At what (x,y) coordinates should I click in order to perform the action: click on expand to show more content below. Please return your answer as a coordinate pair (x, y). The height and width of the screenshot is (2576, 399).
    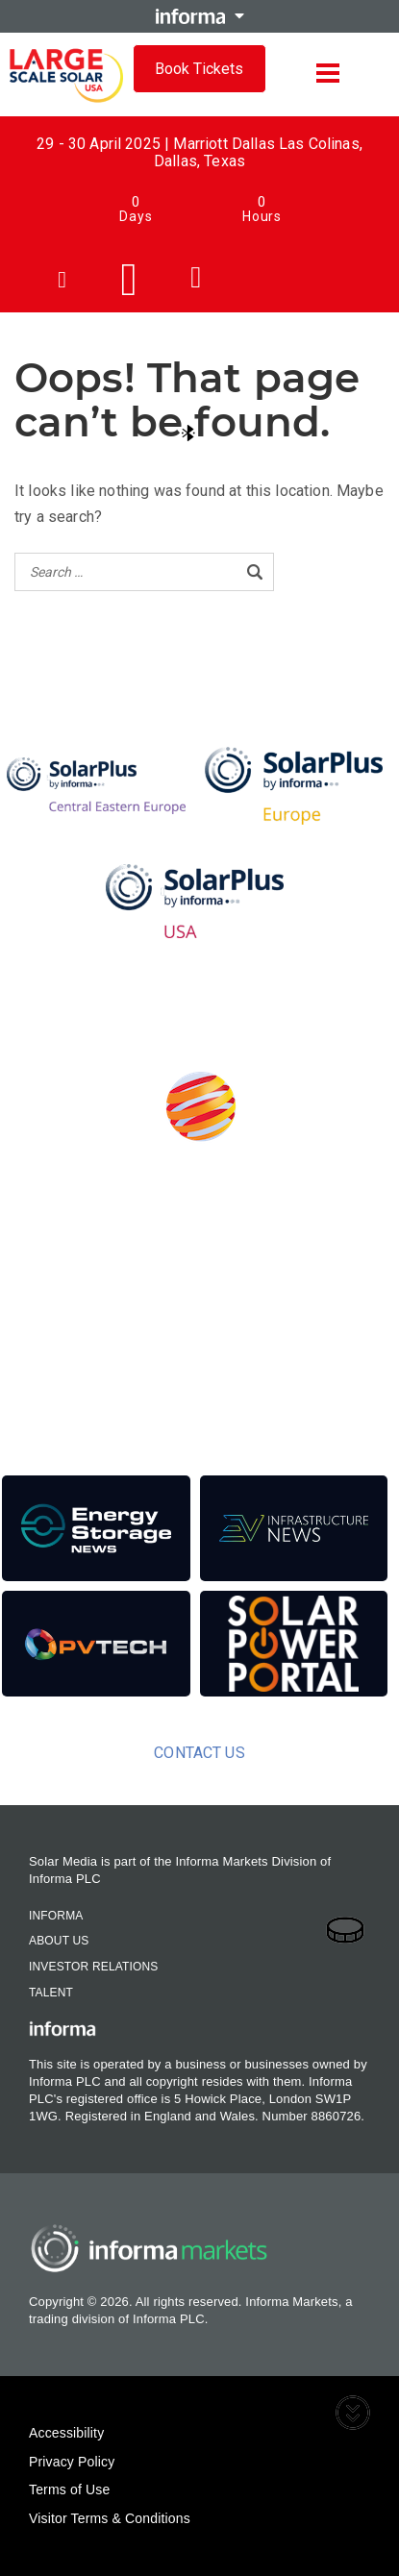
    Looking at the image, I should click on (353, 2413).